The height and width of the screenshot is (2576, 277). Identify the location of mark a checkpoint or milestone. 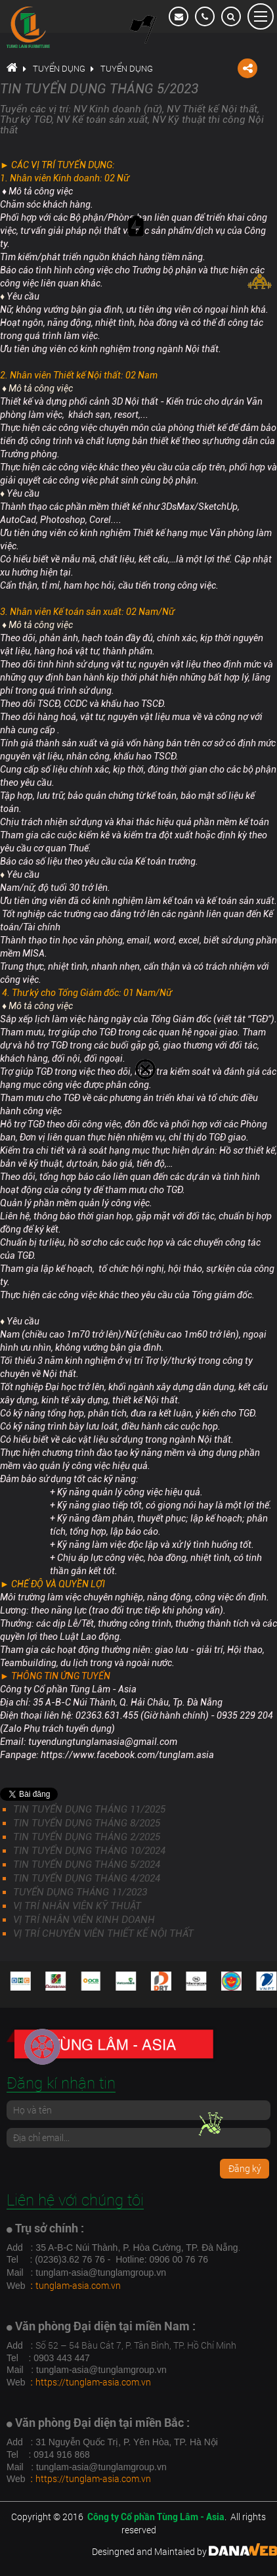
(142, 29).